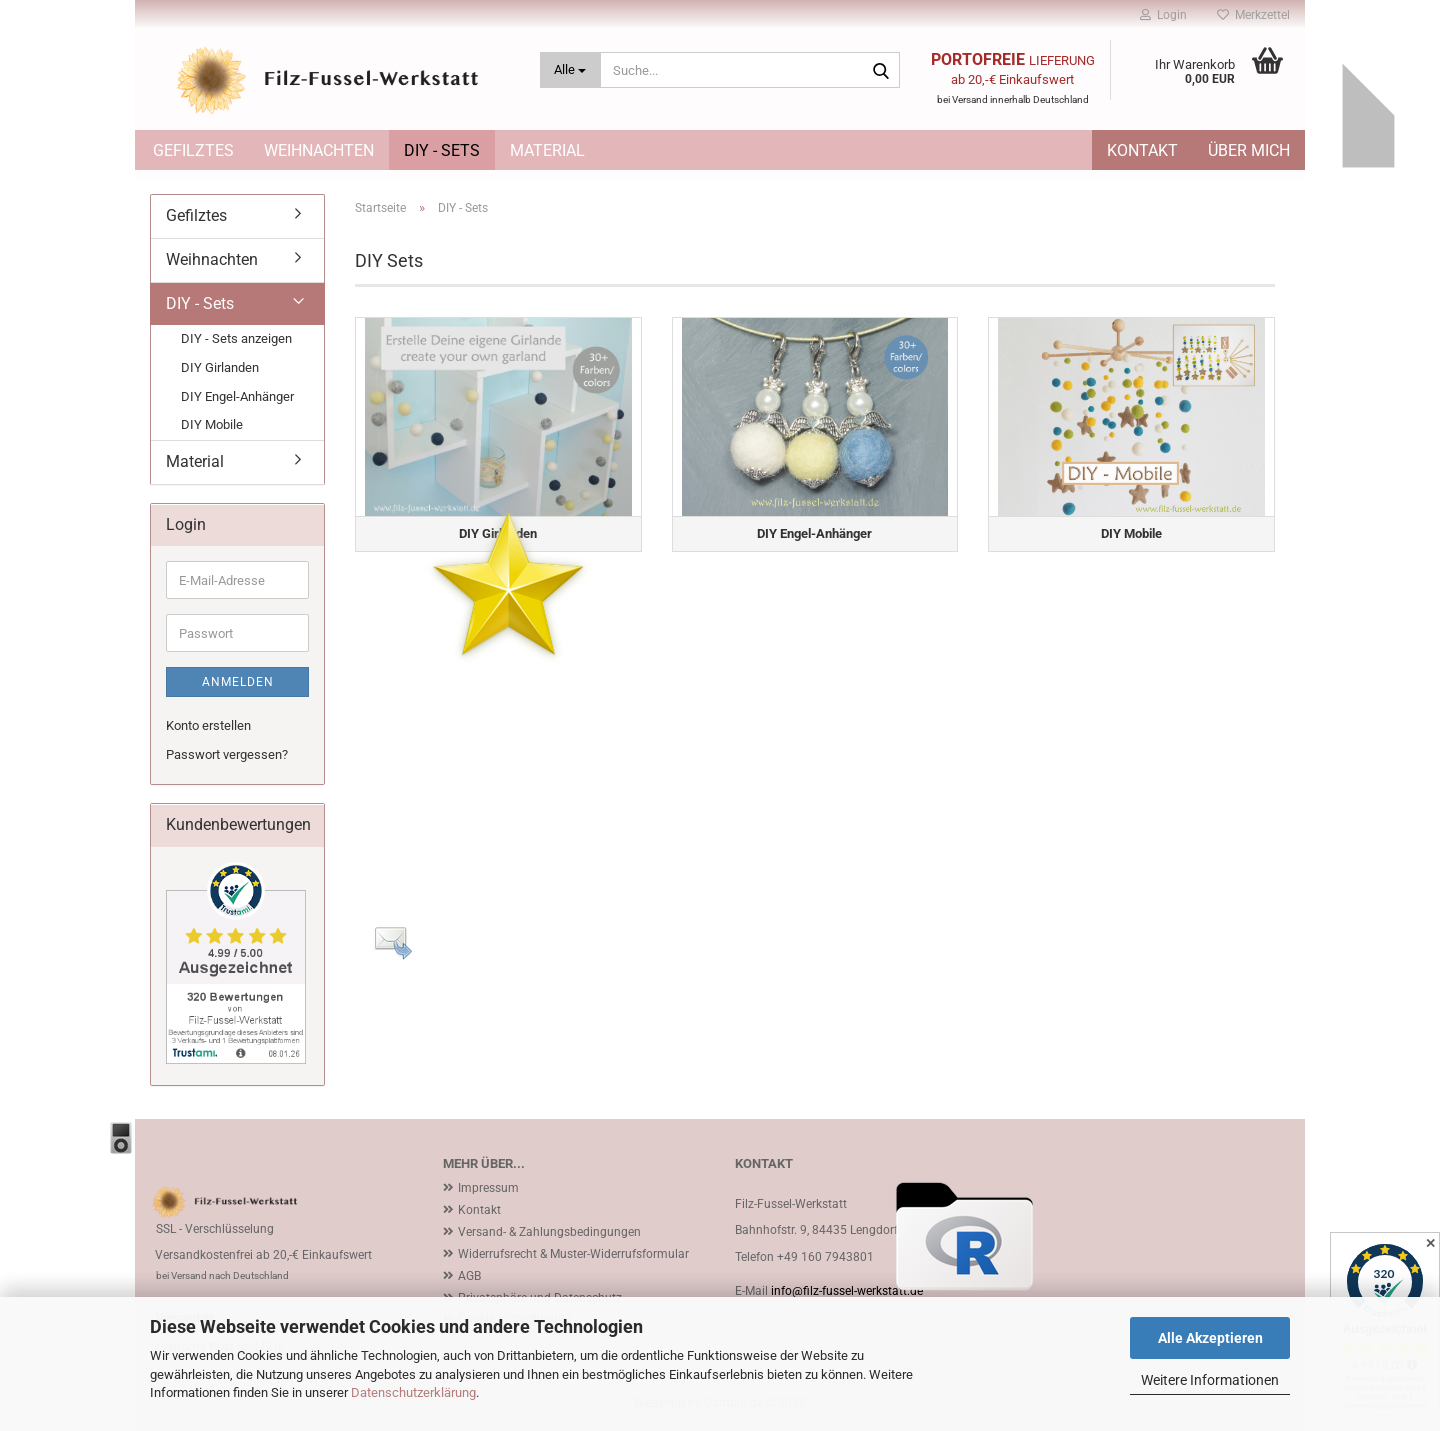  What do you see at coordinates (121, 1138) in the screenshot?
I see `open multimedia player application` at bounding box center [121, 1138].